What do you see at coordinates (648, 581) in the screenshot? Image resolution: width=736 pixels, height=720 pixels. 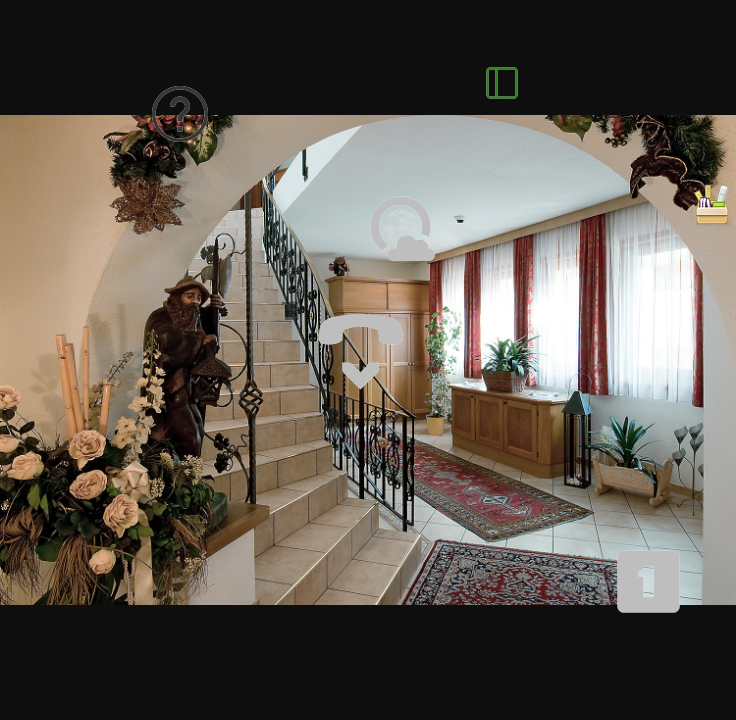 I see `reset zoom to 100% or original size` at bounding box center [648, 581].